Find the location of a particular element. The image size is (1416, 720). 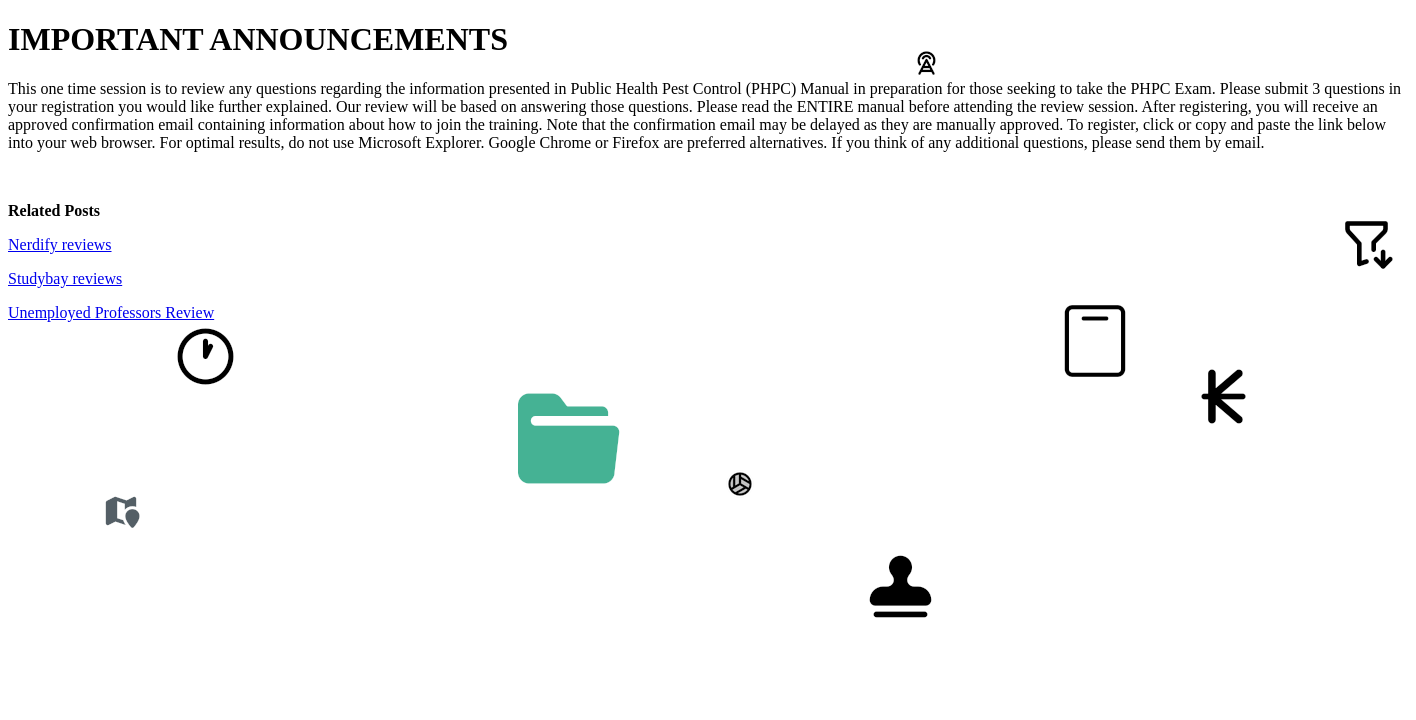

indicates the time is 1 o'clock is located at coordinates (205, 356).